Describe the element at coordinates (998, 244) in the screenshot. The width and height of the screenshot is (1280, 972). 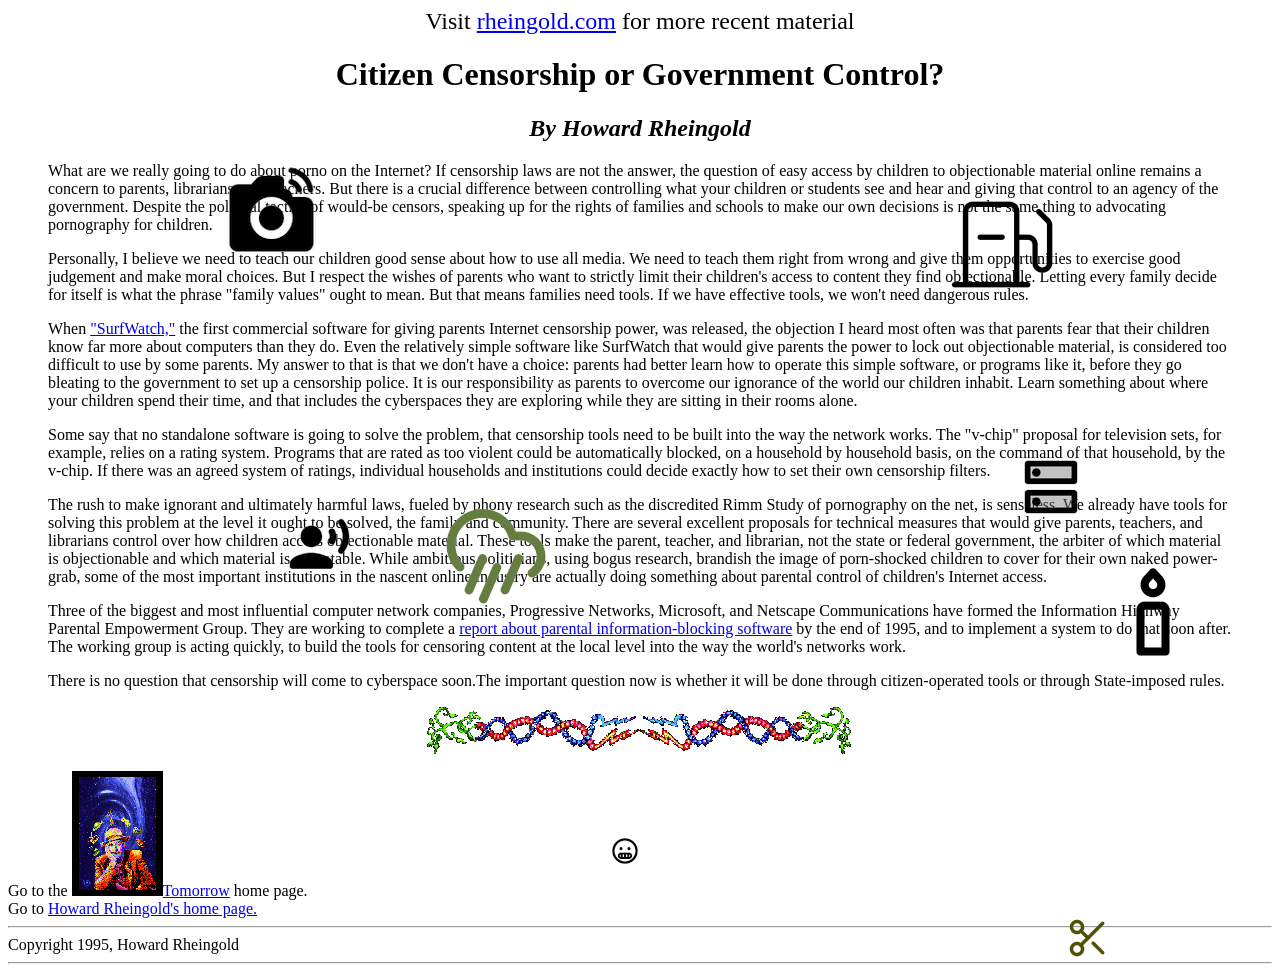
I see `find nearby gas stations` at that location.